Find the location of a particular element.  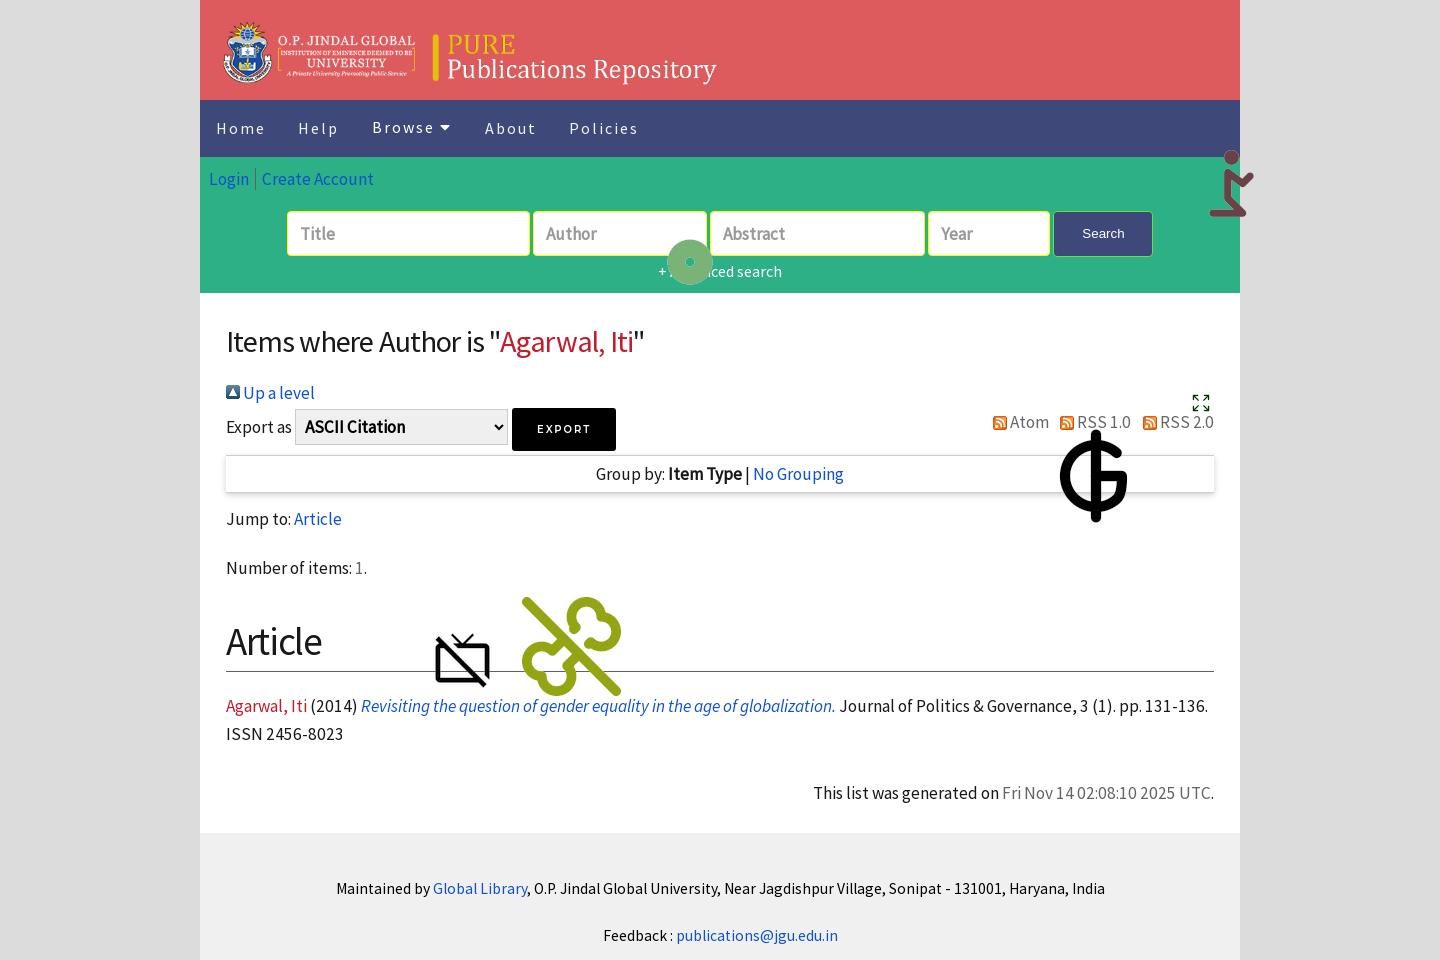

select or mark as active option is located at coordinates (690, 262).